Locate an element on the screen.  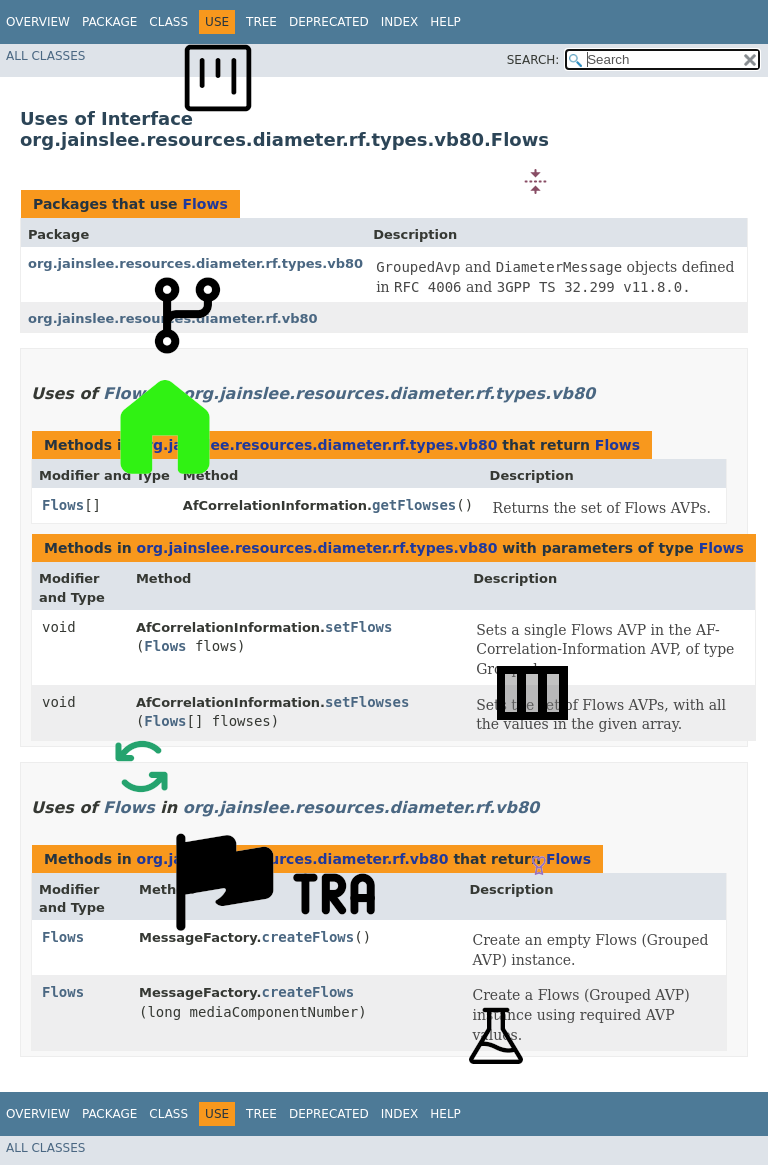
perform an HTTP TRACE request is located at coordinates (334, 894).